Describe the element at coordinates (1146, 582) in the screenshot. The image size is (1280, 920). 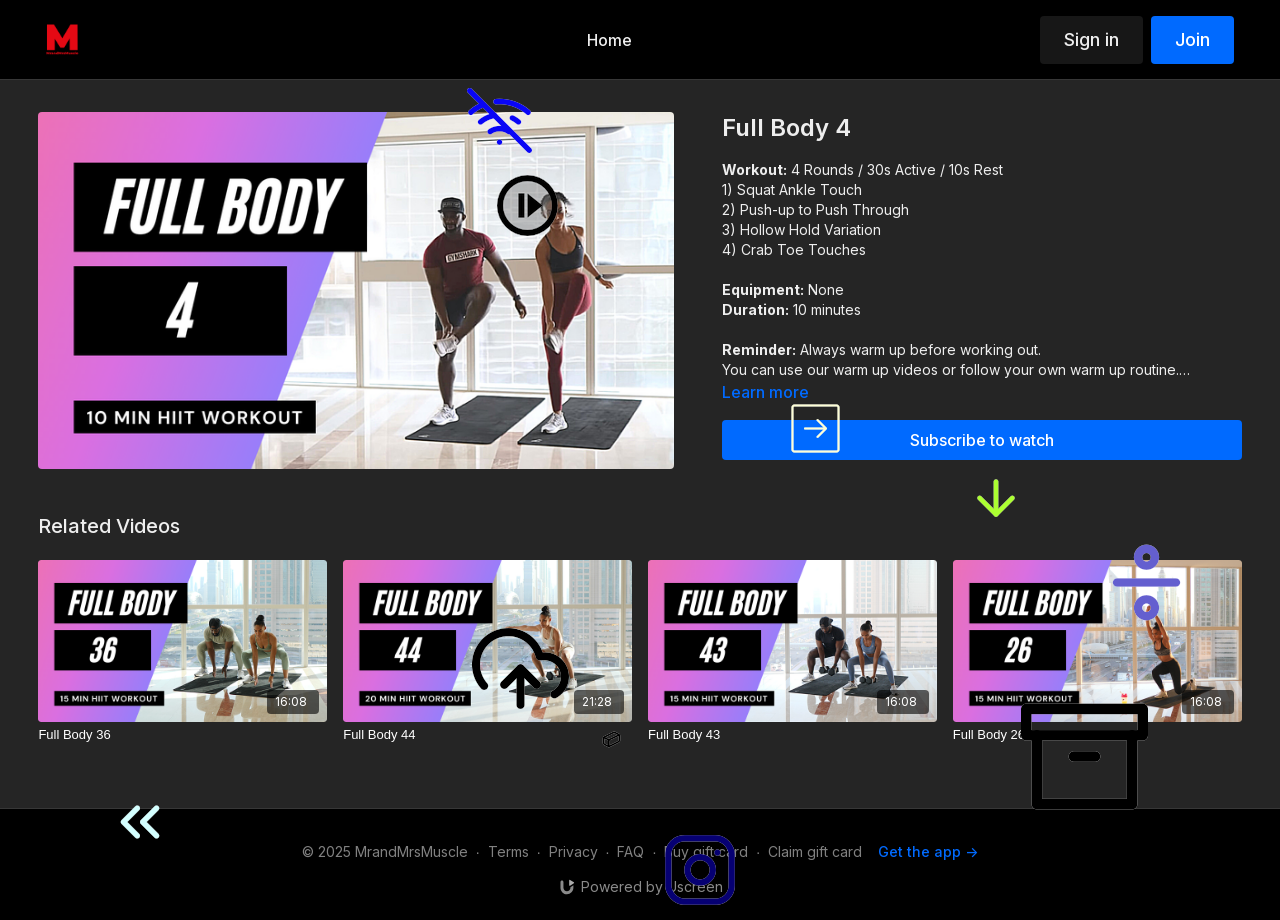
I see `perform division calculation` at that location.